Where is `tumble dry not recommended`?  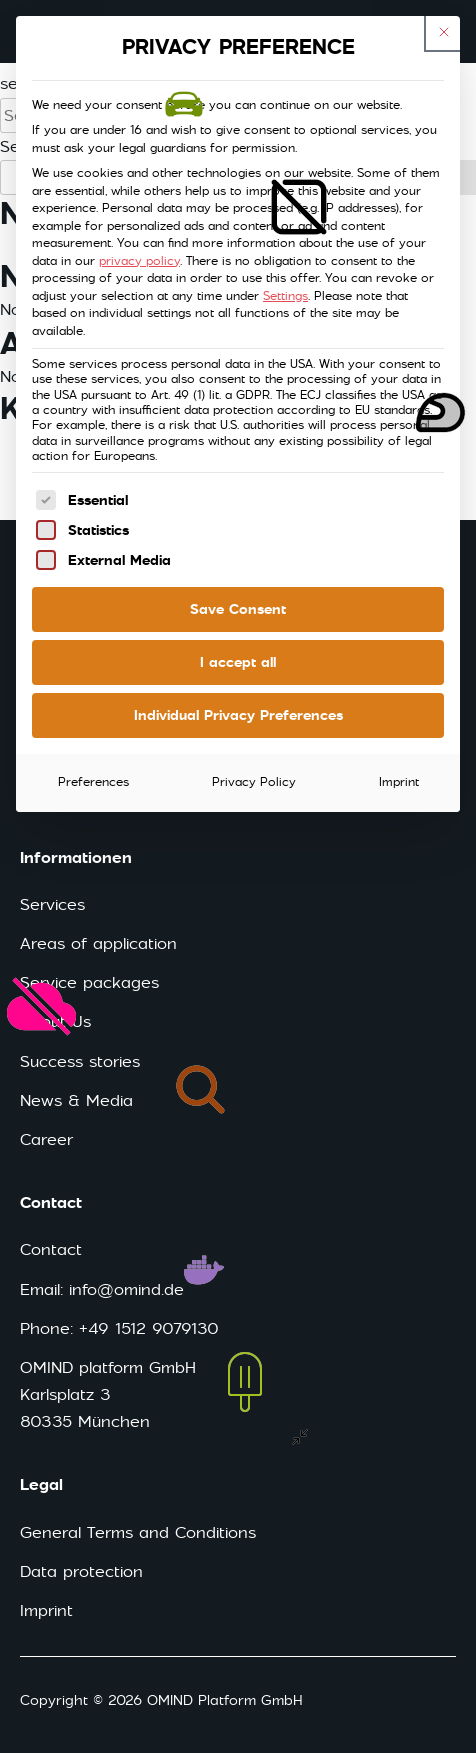 tumble dry not recommended is located at coordinates (299, 207).